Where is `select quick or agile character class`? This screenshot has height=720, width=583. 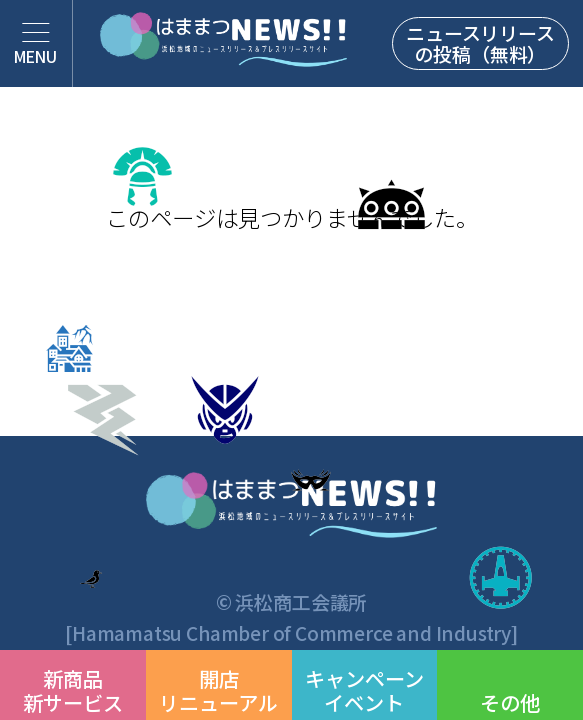 select quick or agile character class is located at coordinates (225, 410).